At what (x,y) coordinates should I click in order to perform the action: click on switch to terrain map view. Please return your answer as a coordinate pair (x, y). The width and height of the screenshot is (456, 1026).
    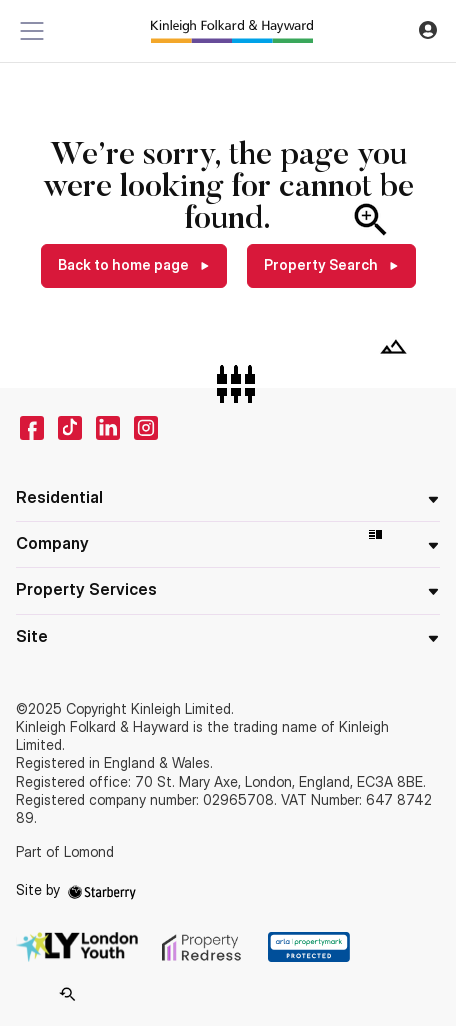
    Looking at the image, I should click on (393, 346).